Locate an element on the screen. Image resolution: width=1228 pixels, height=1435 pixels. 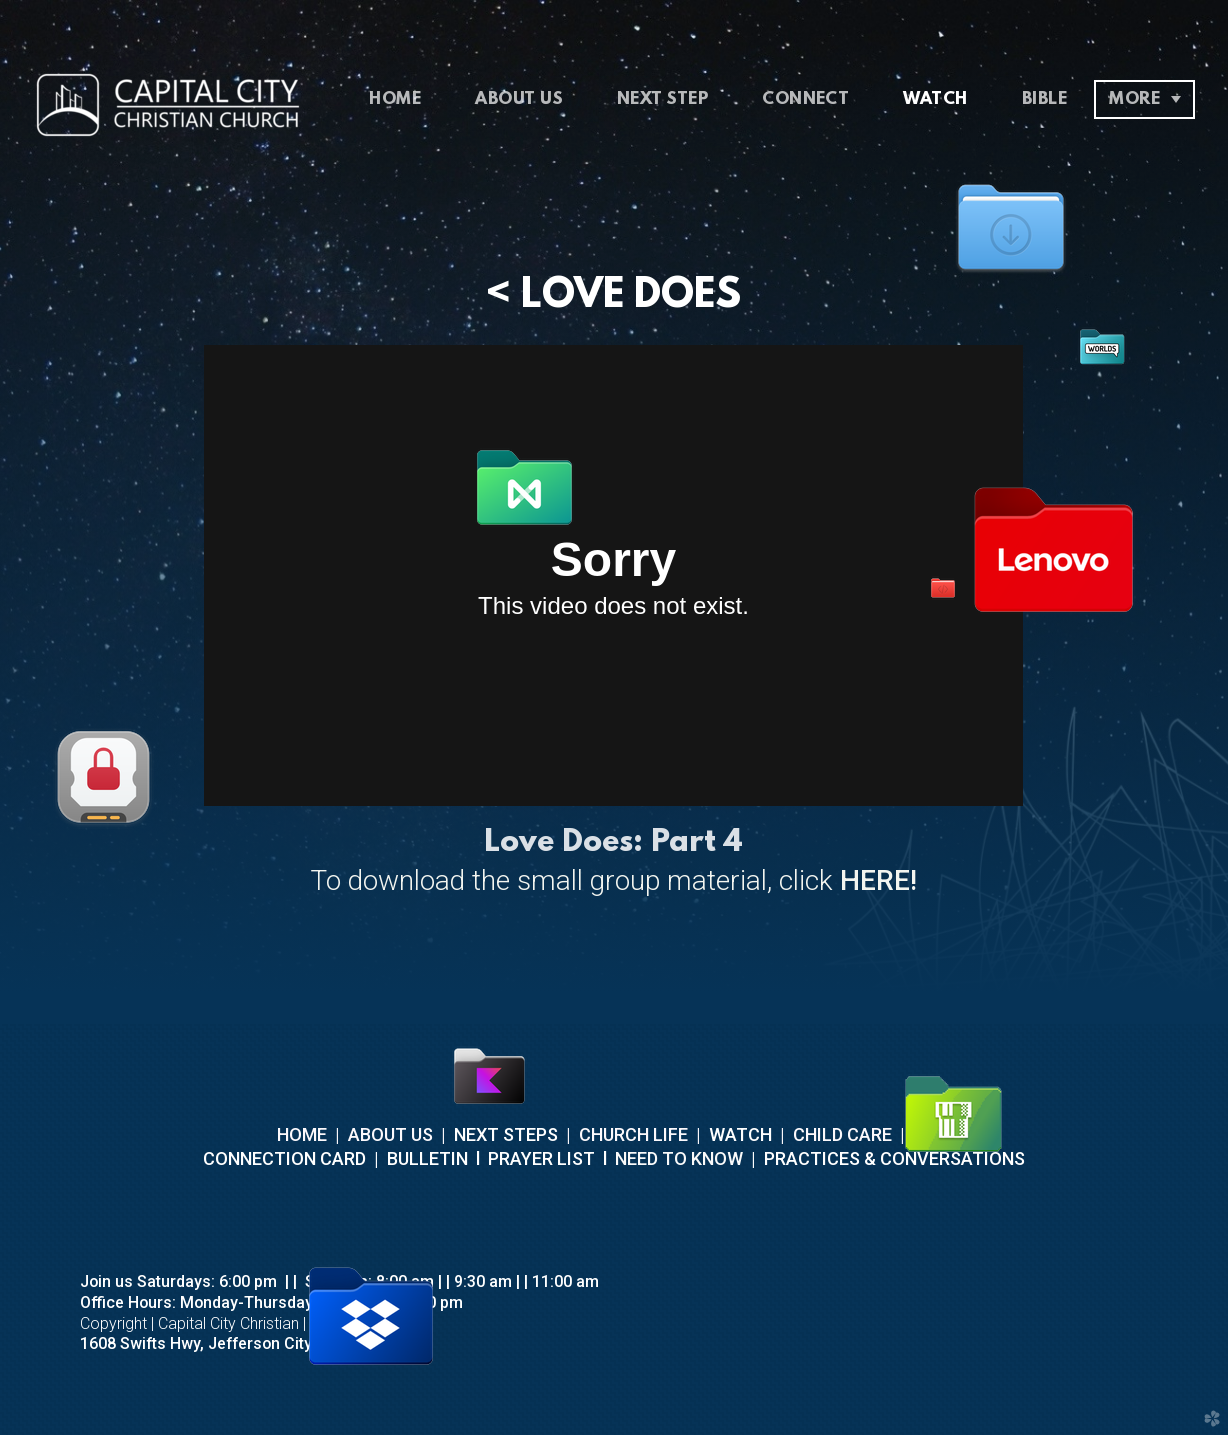
open folder containing Lenovo files or applications is located at coordinates (1053, 554).